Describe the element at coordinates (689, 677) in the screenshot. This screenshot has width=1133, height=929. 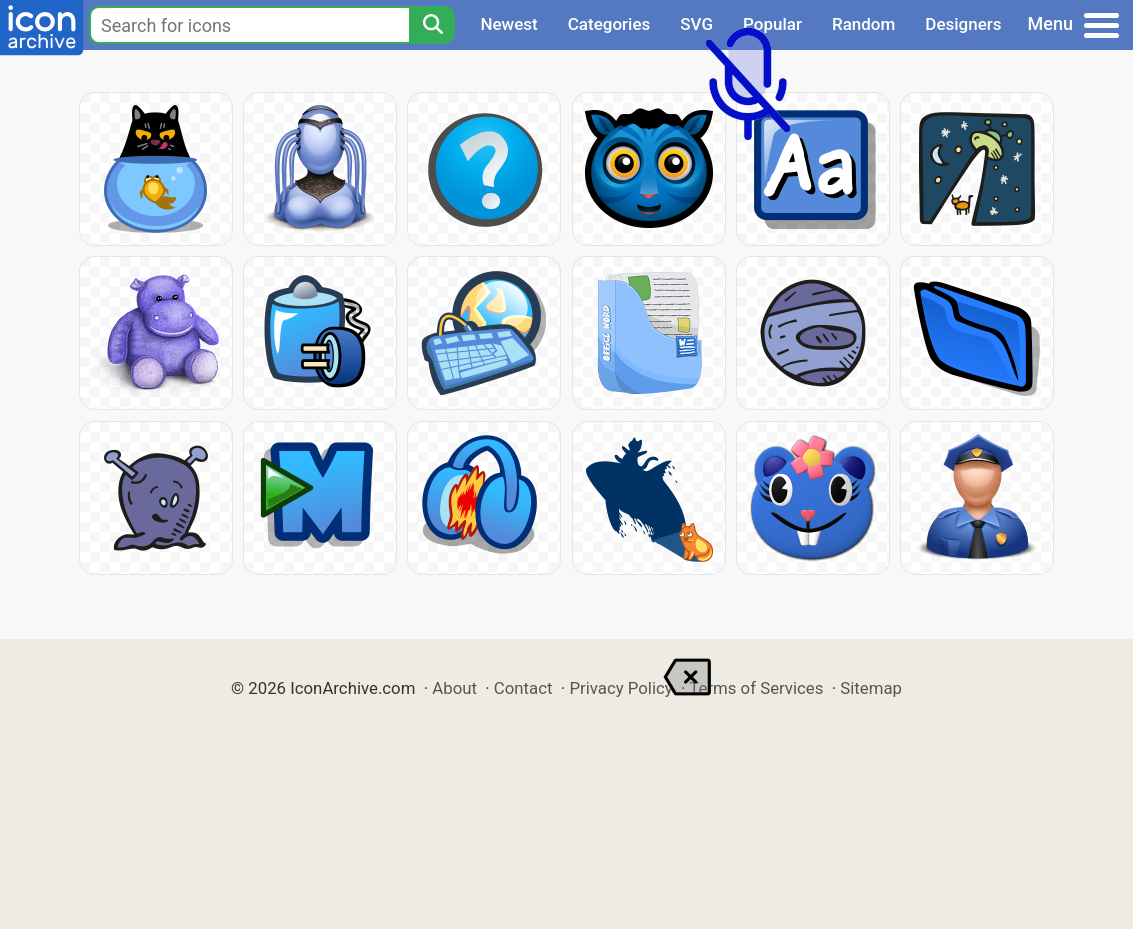
I see `delete the previous character` at that location.